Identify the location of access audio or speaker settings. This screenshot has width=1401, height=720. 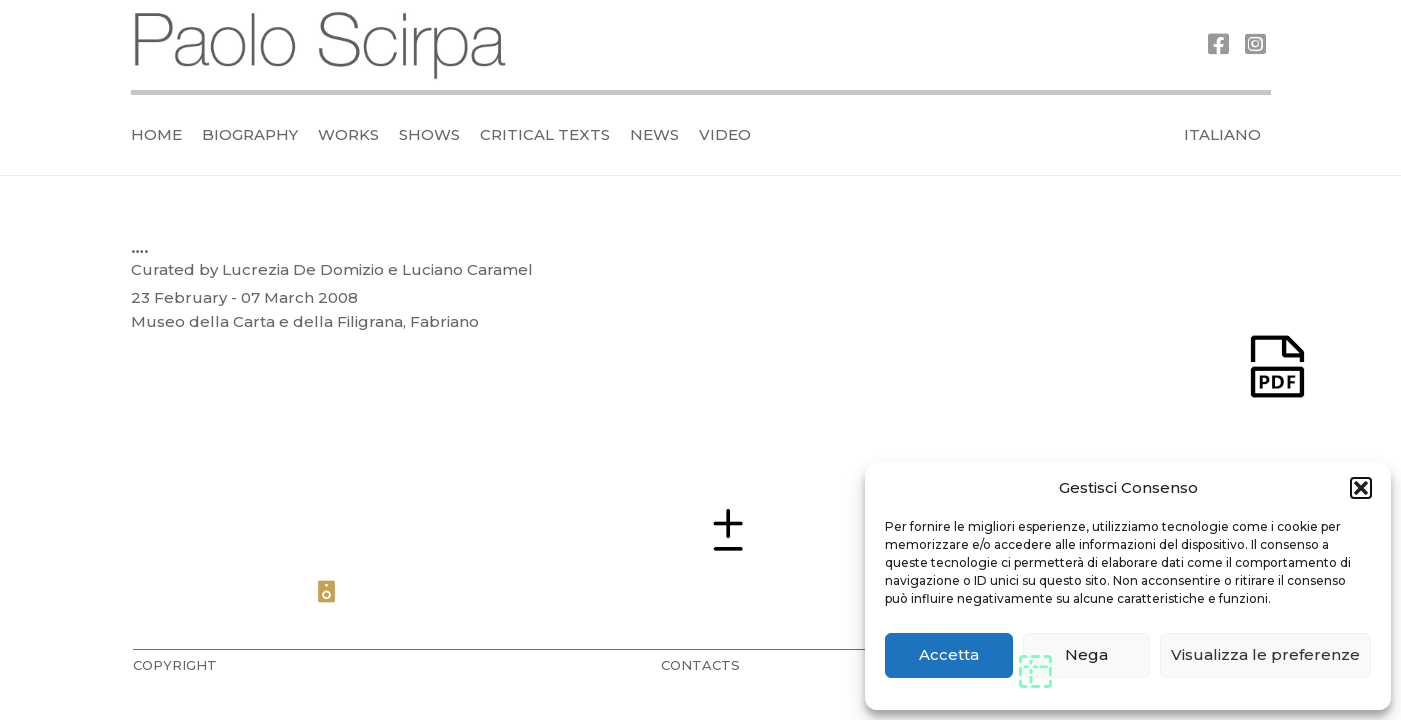
(326, 591).